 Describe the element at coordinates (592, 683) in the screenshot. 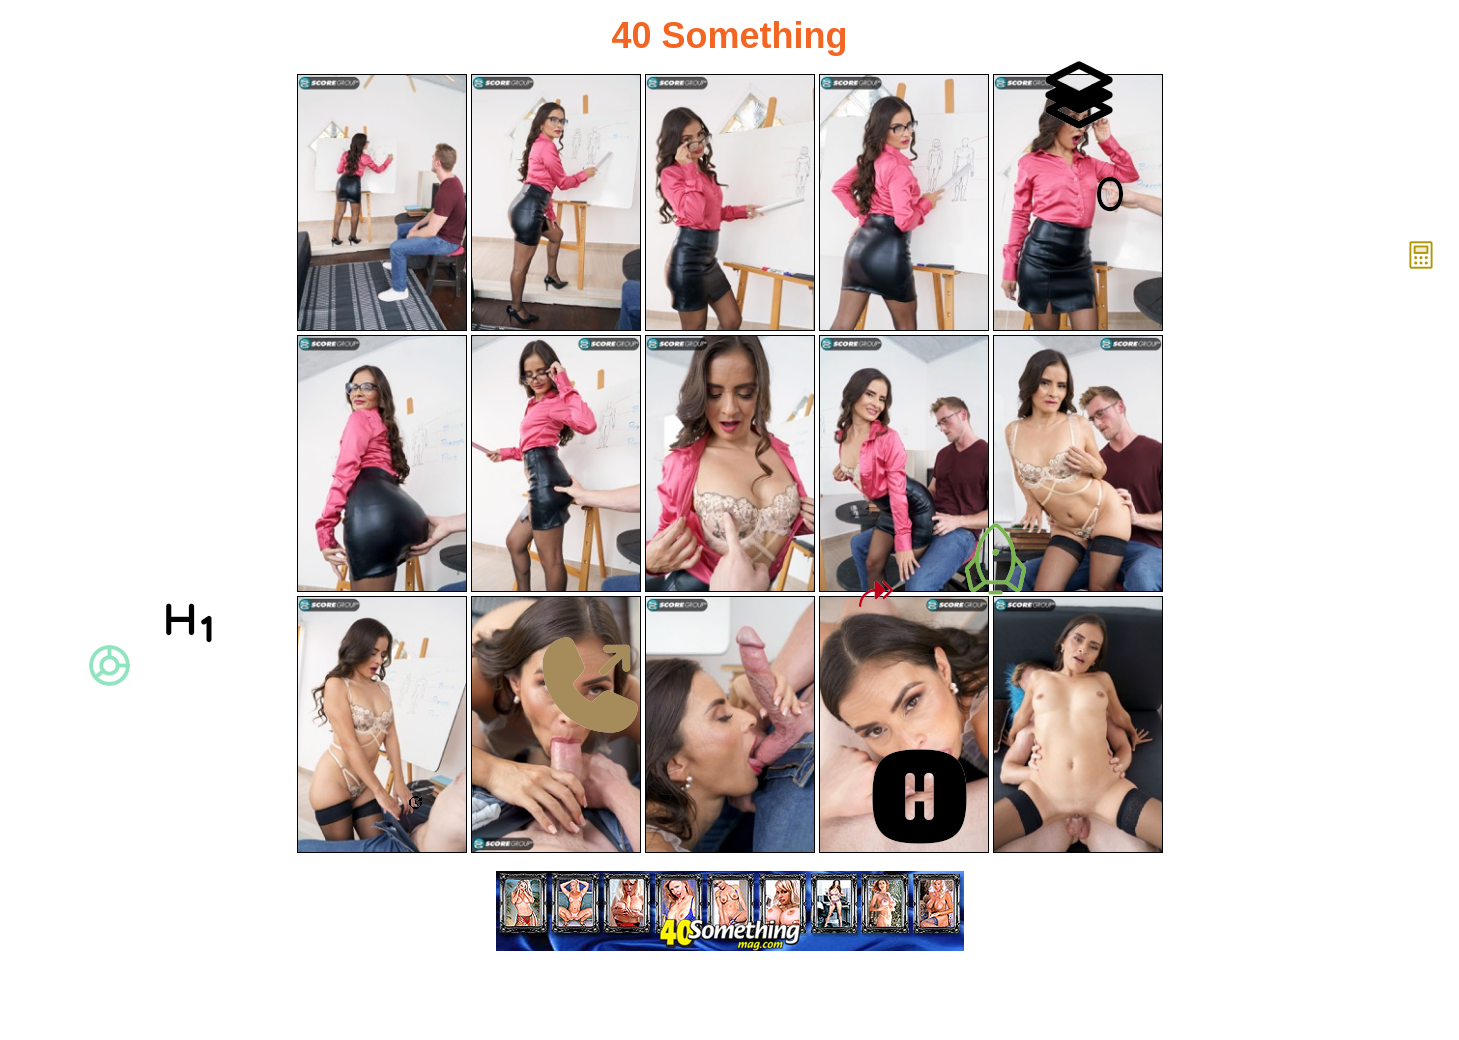

I see `make an outgoing call` at that location.